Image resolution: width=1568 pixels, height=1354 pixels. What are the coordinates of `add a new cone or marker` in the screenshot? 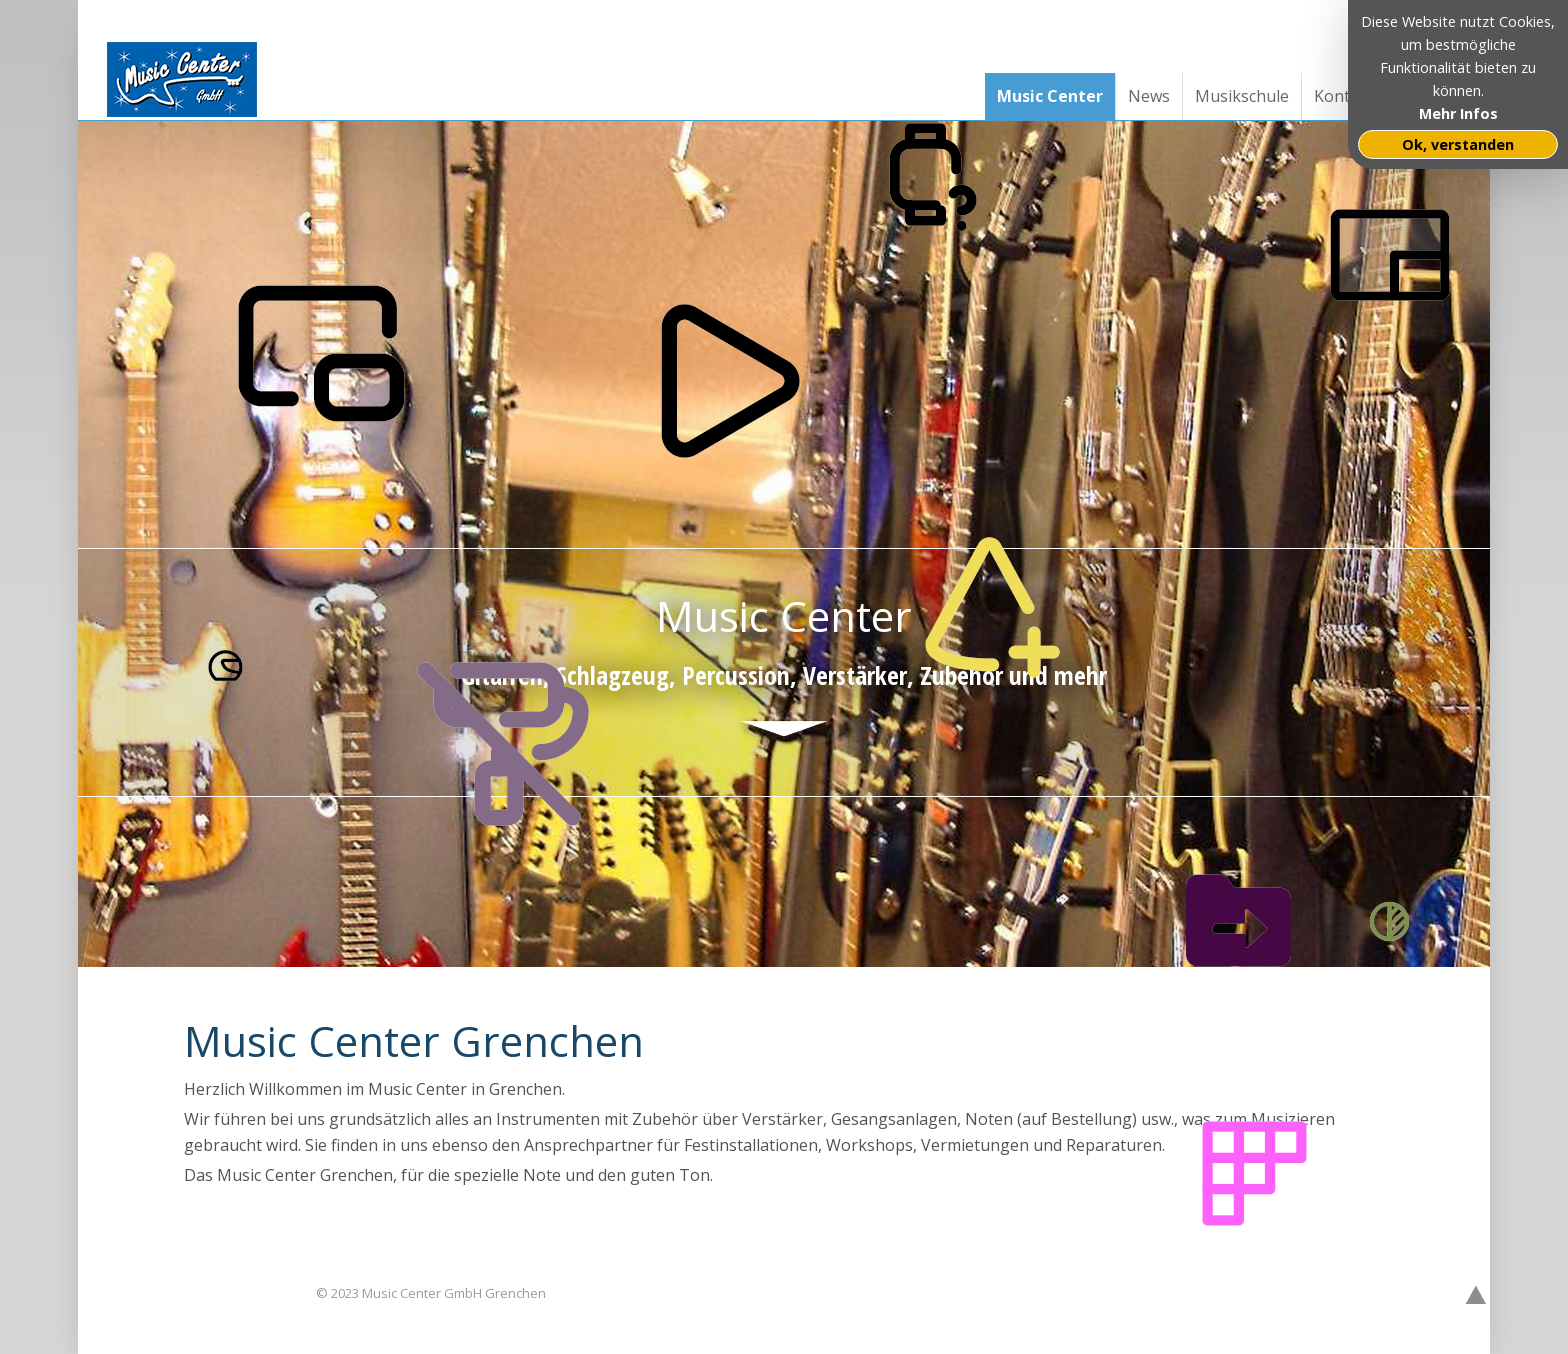 It's located at (989, 607).